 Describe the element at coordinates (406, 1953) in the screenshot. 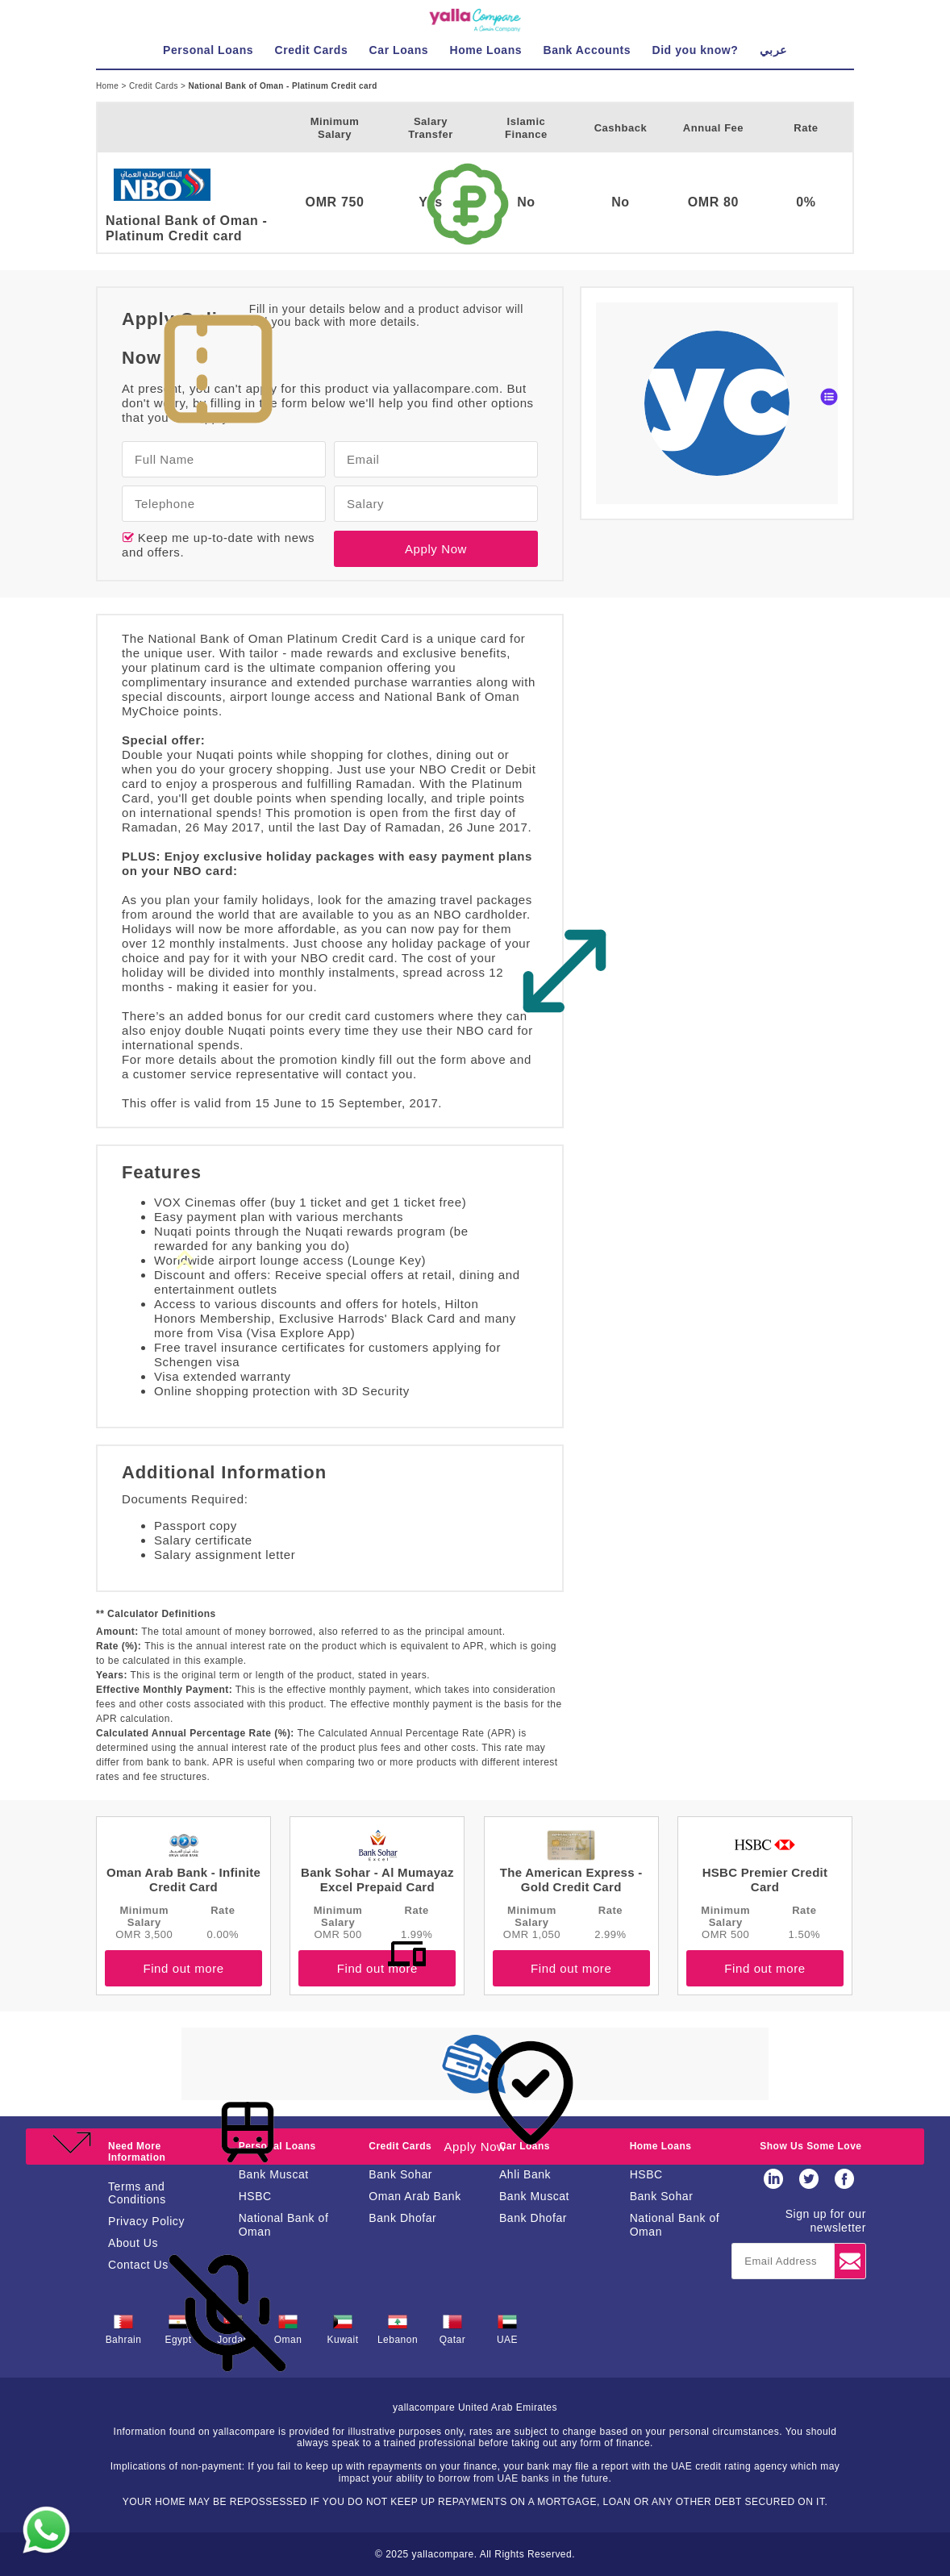

I see `manage connected devices` at that location.